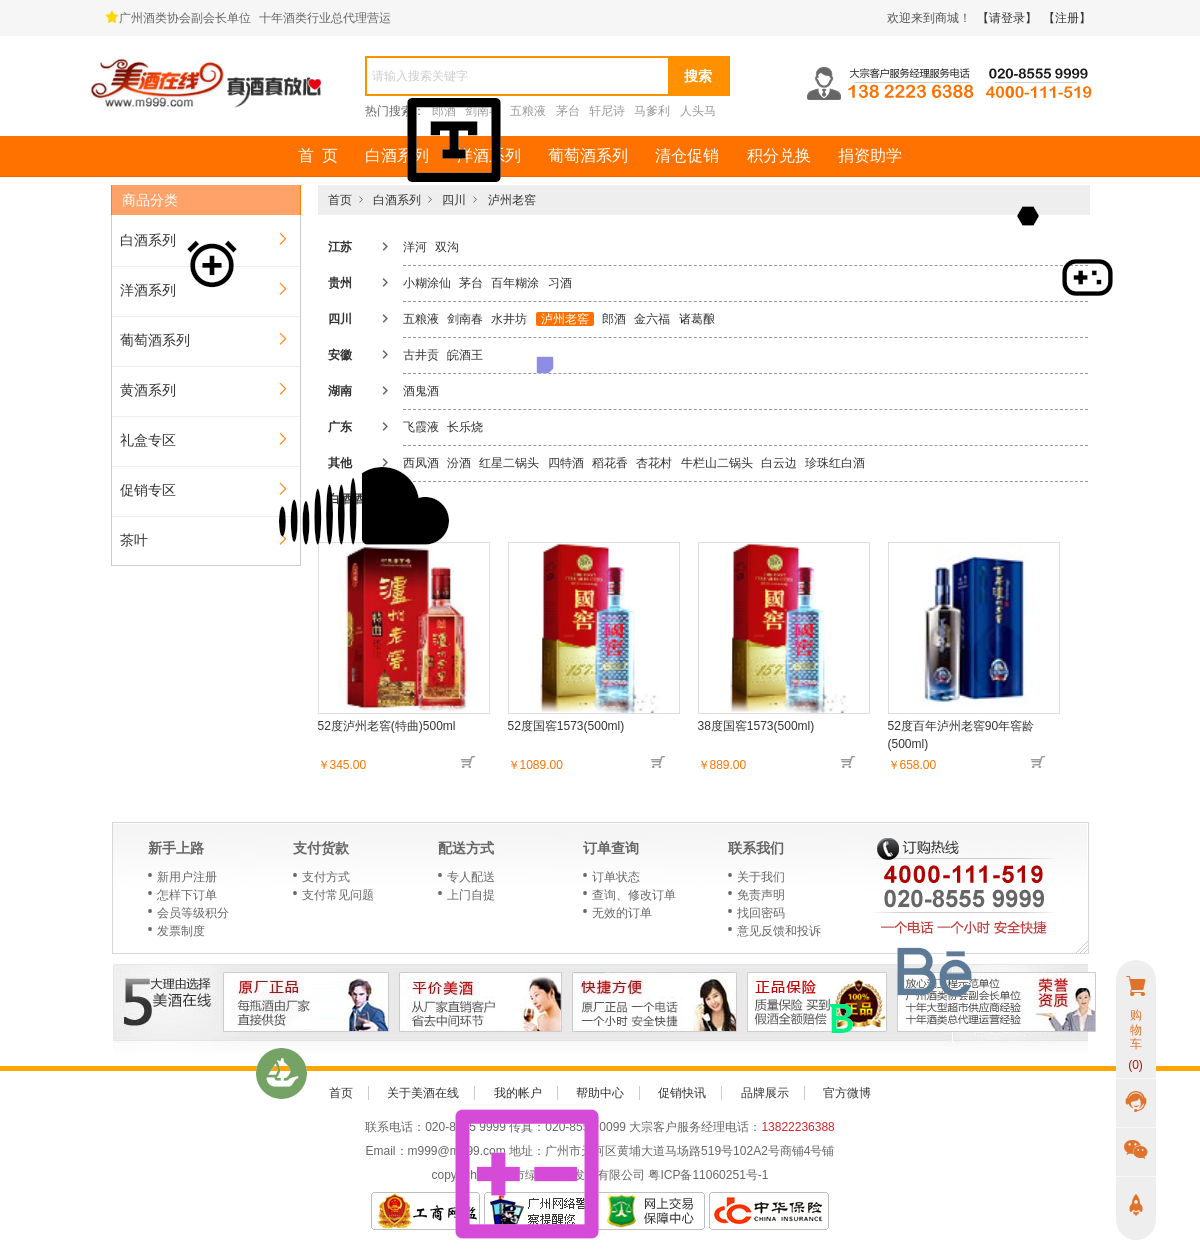 The width and height of the screenshot is (1200, 1260). What do you see at coordinates (454, 140) in the screenshot?
I see `insert a text snippet or template` at bounding box center [454, 140].